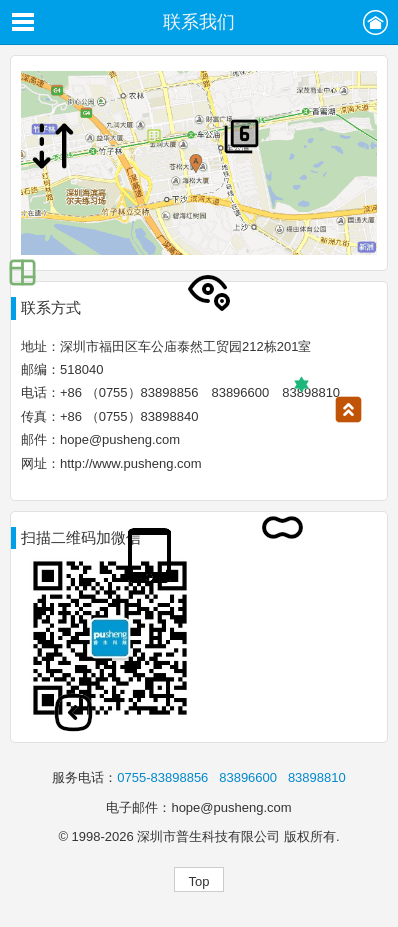  Describe the element at coordinates (154, 136) in the screenshot. I see `random selection or shuffle function` at that location.